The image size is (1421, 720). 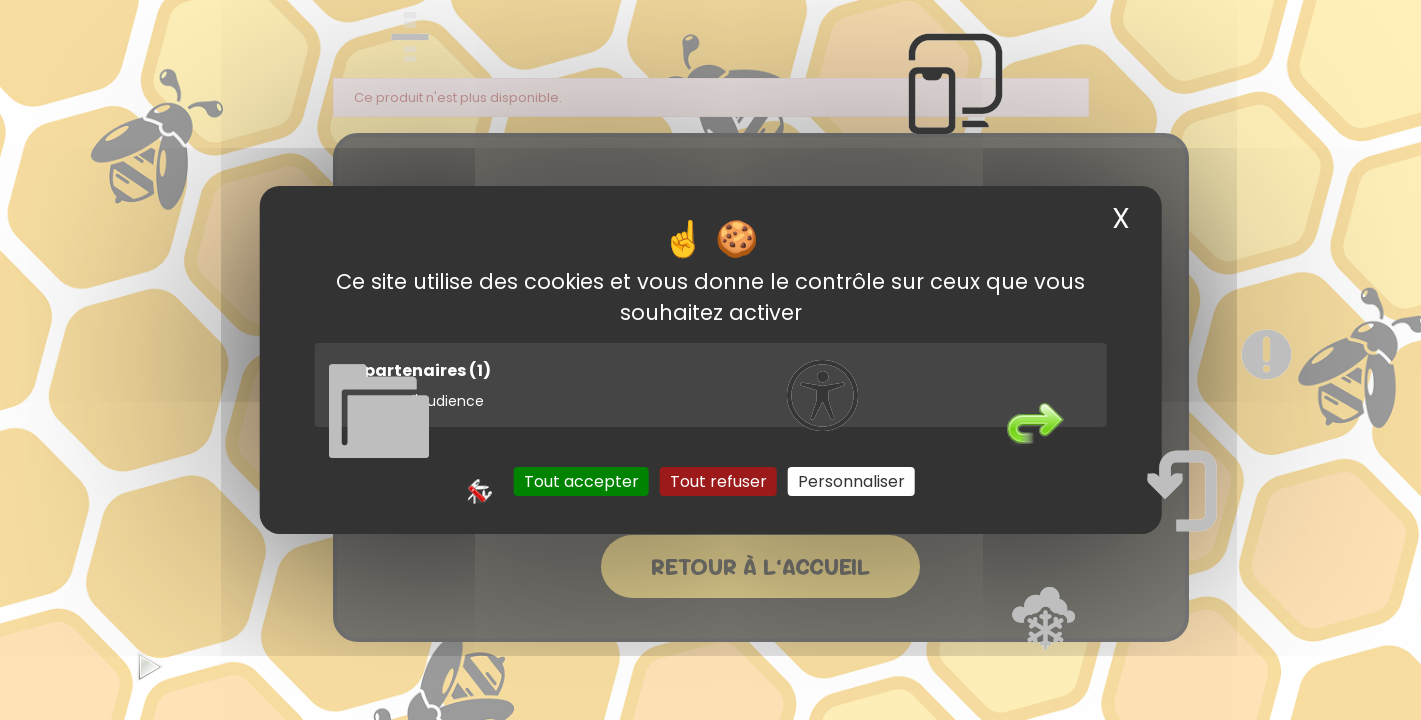 I want to click on redo the last undone action, so click(x=1035, y=421).